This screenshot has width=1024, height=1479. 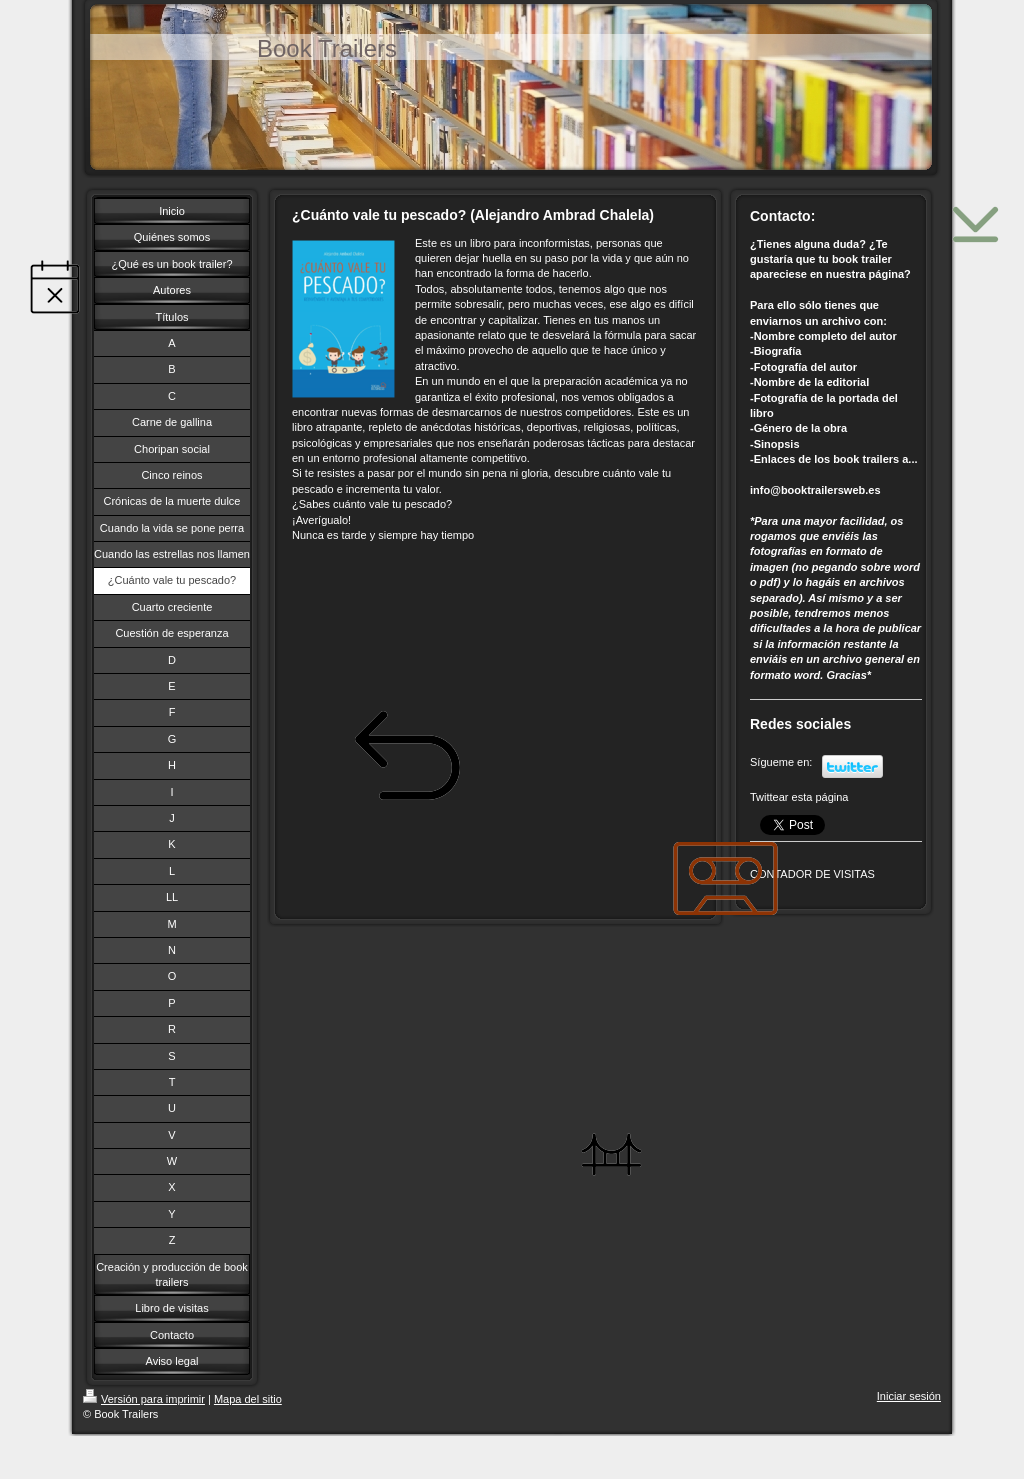 I want to click on expand content or dropdown menu, so click(x=975, y=223).